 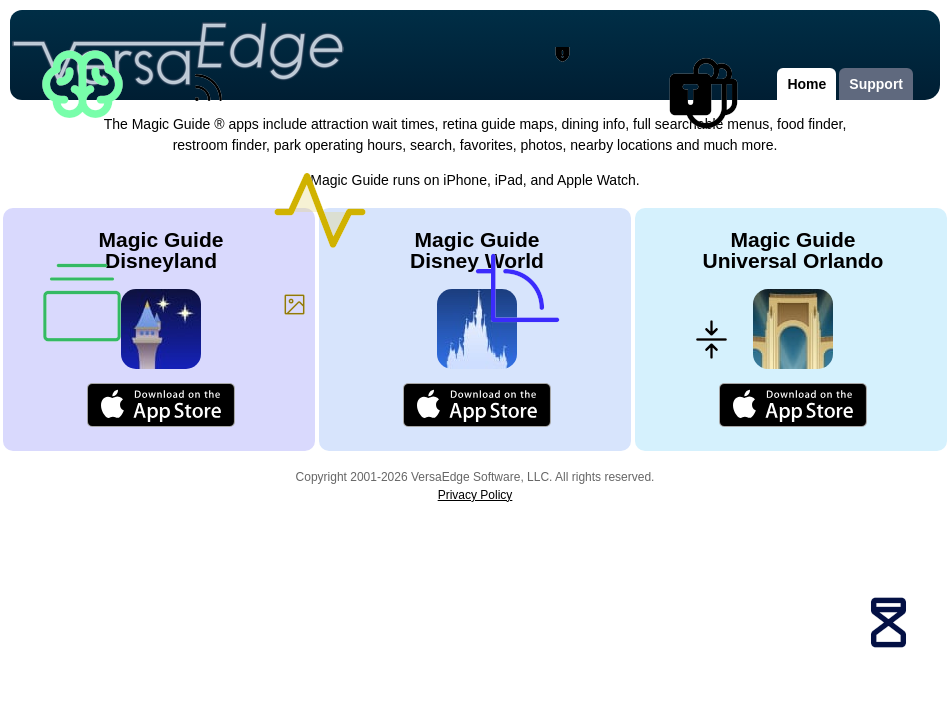 What do you see at coordinates (888, 622) in the screenshot?
I see `indicates a timer or countdown just started` at bounding box center [888, 622].